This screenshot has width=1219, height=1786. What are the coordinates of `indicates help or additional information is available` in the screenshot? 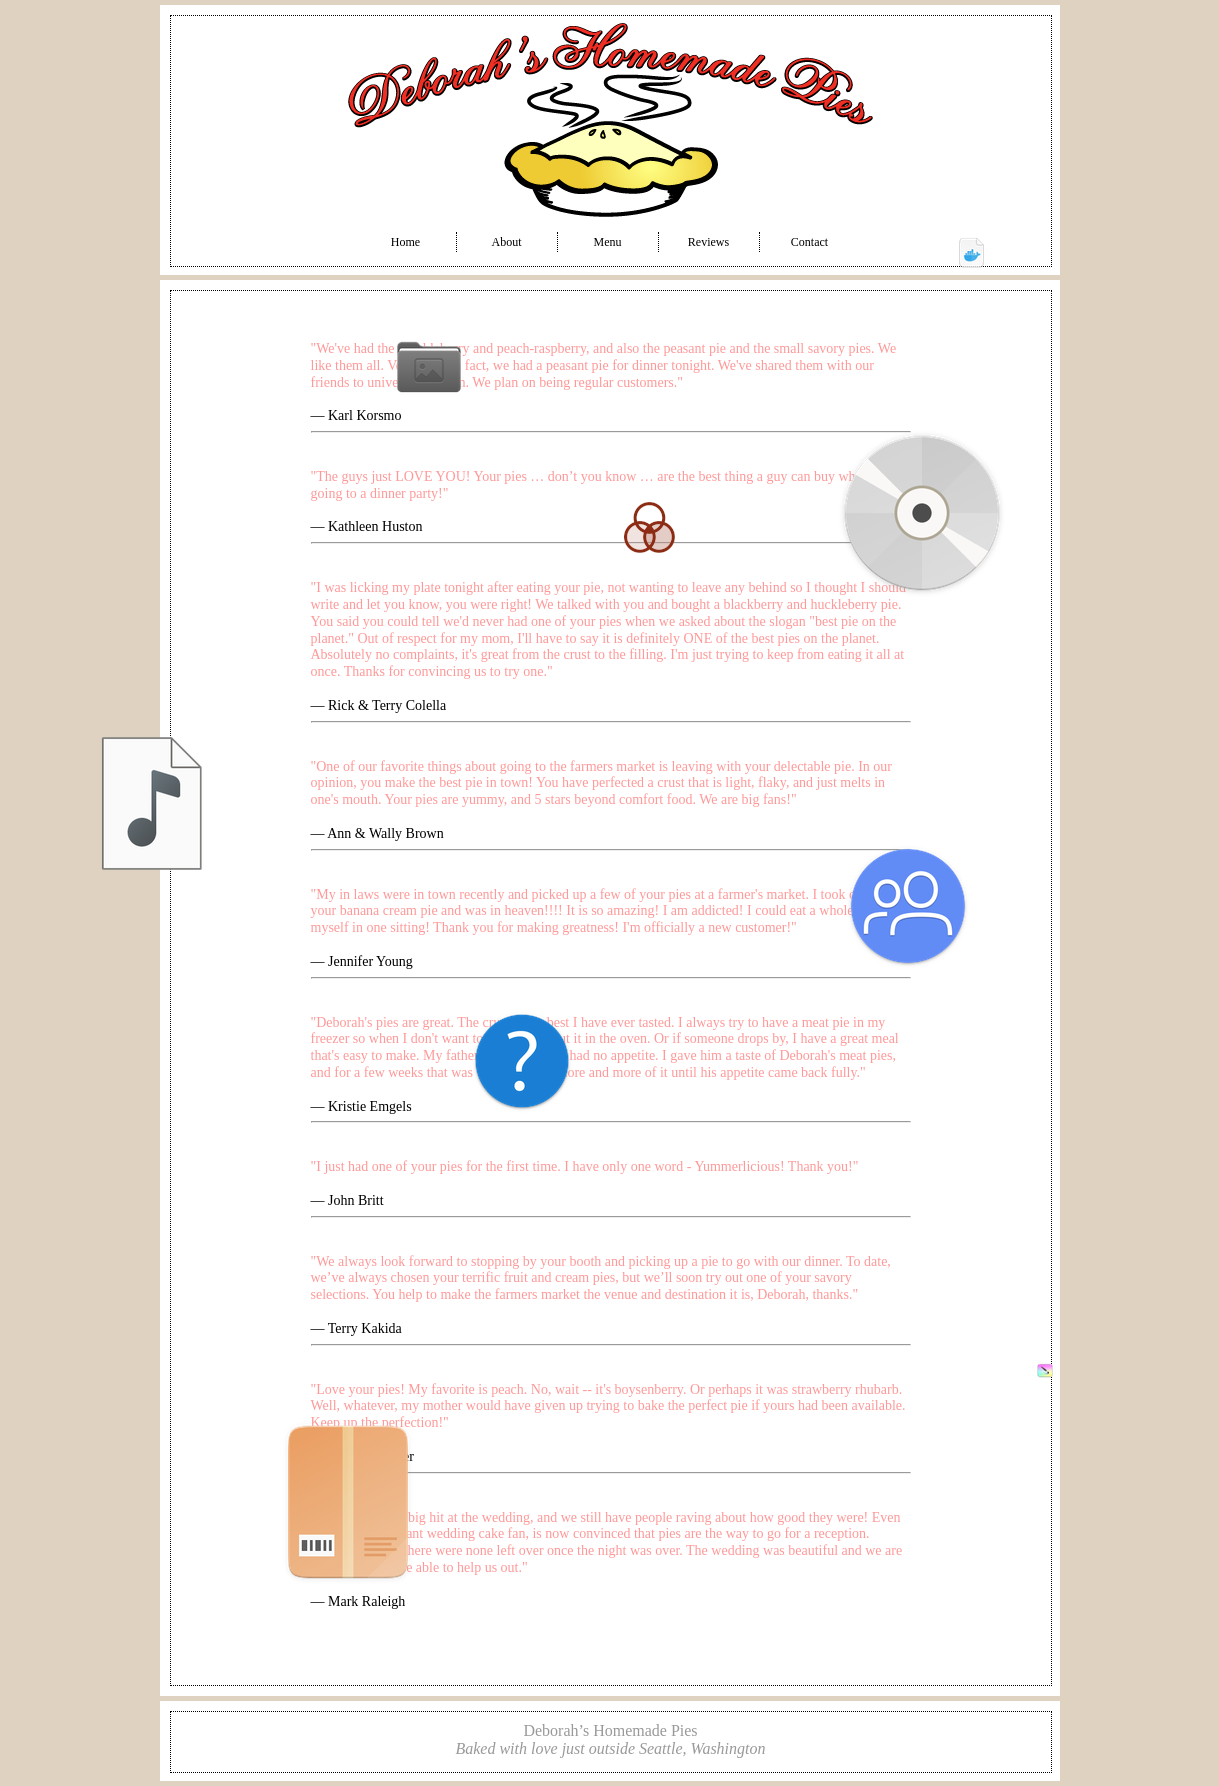 It's located at (522, 1061).